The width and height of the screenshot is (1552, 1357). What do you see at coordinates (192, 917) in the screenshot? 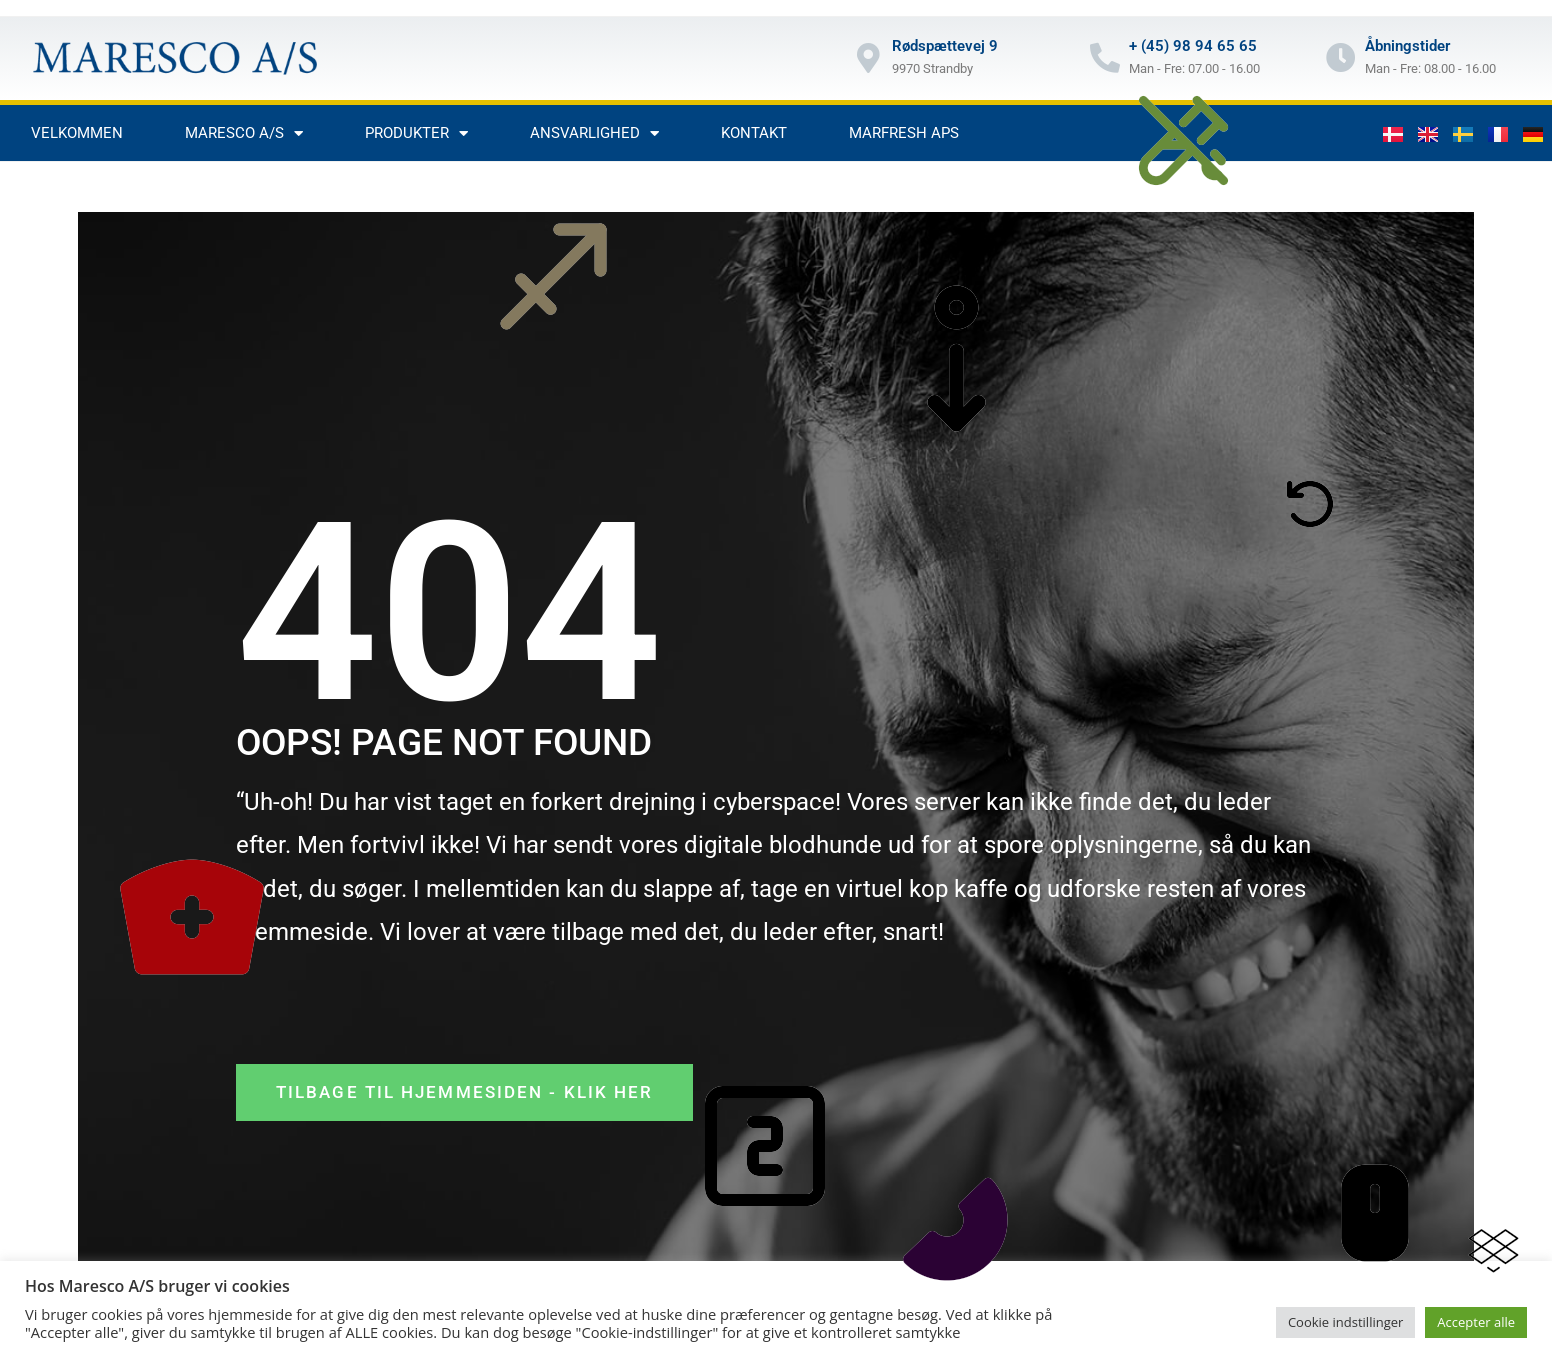
I see `access nursing or healthcare services` at bounding box center [192, 917].